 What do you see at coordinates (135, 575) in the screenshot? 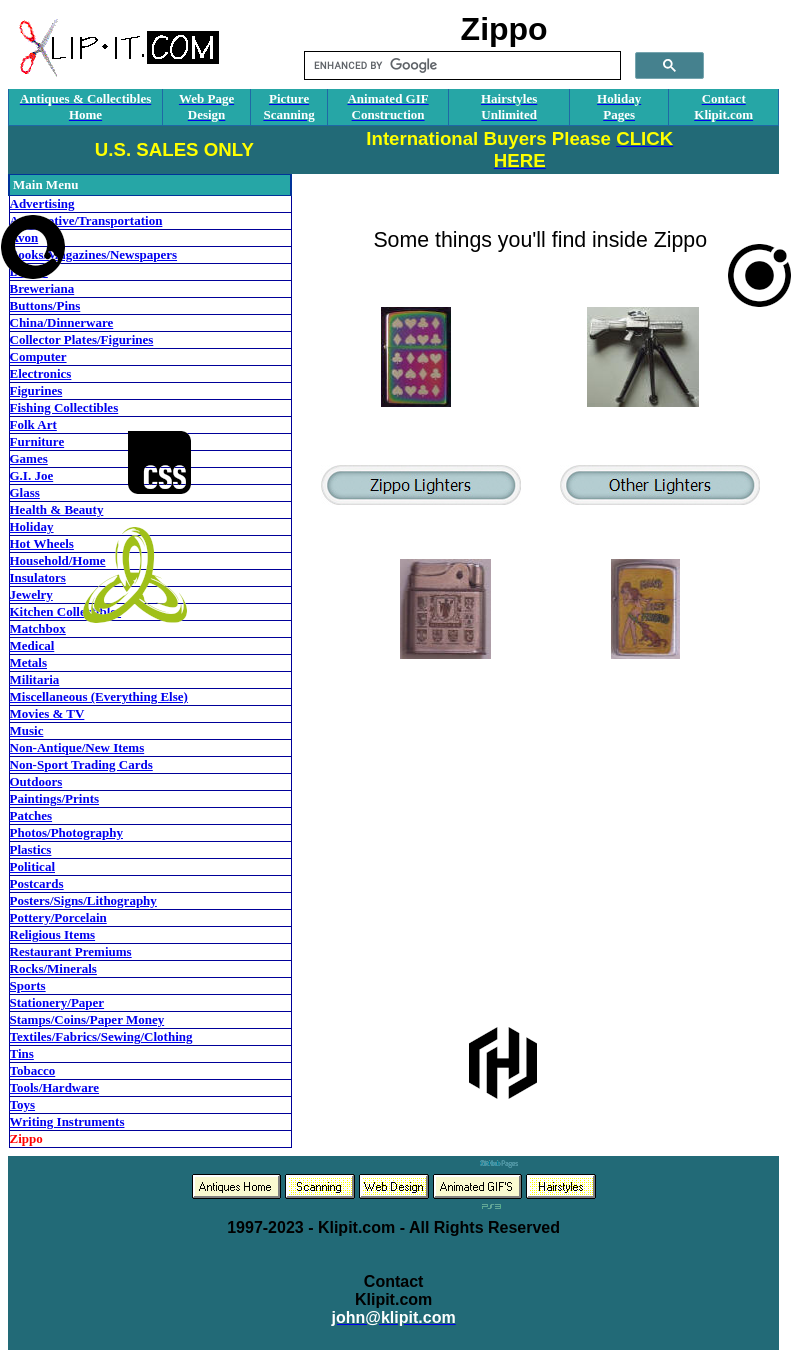
I see `treyarch game studio logo` at bounding box center [135, 575].